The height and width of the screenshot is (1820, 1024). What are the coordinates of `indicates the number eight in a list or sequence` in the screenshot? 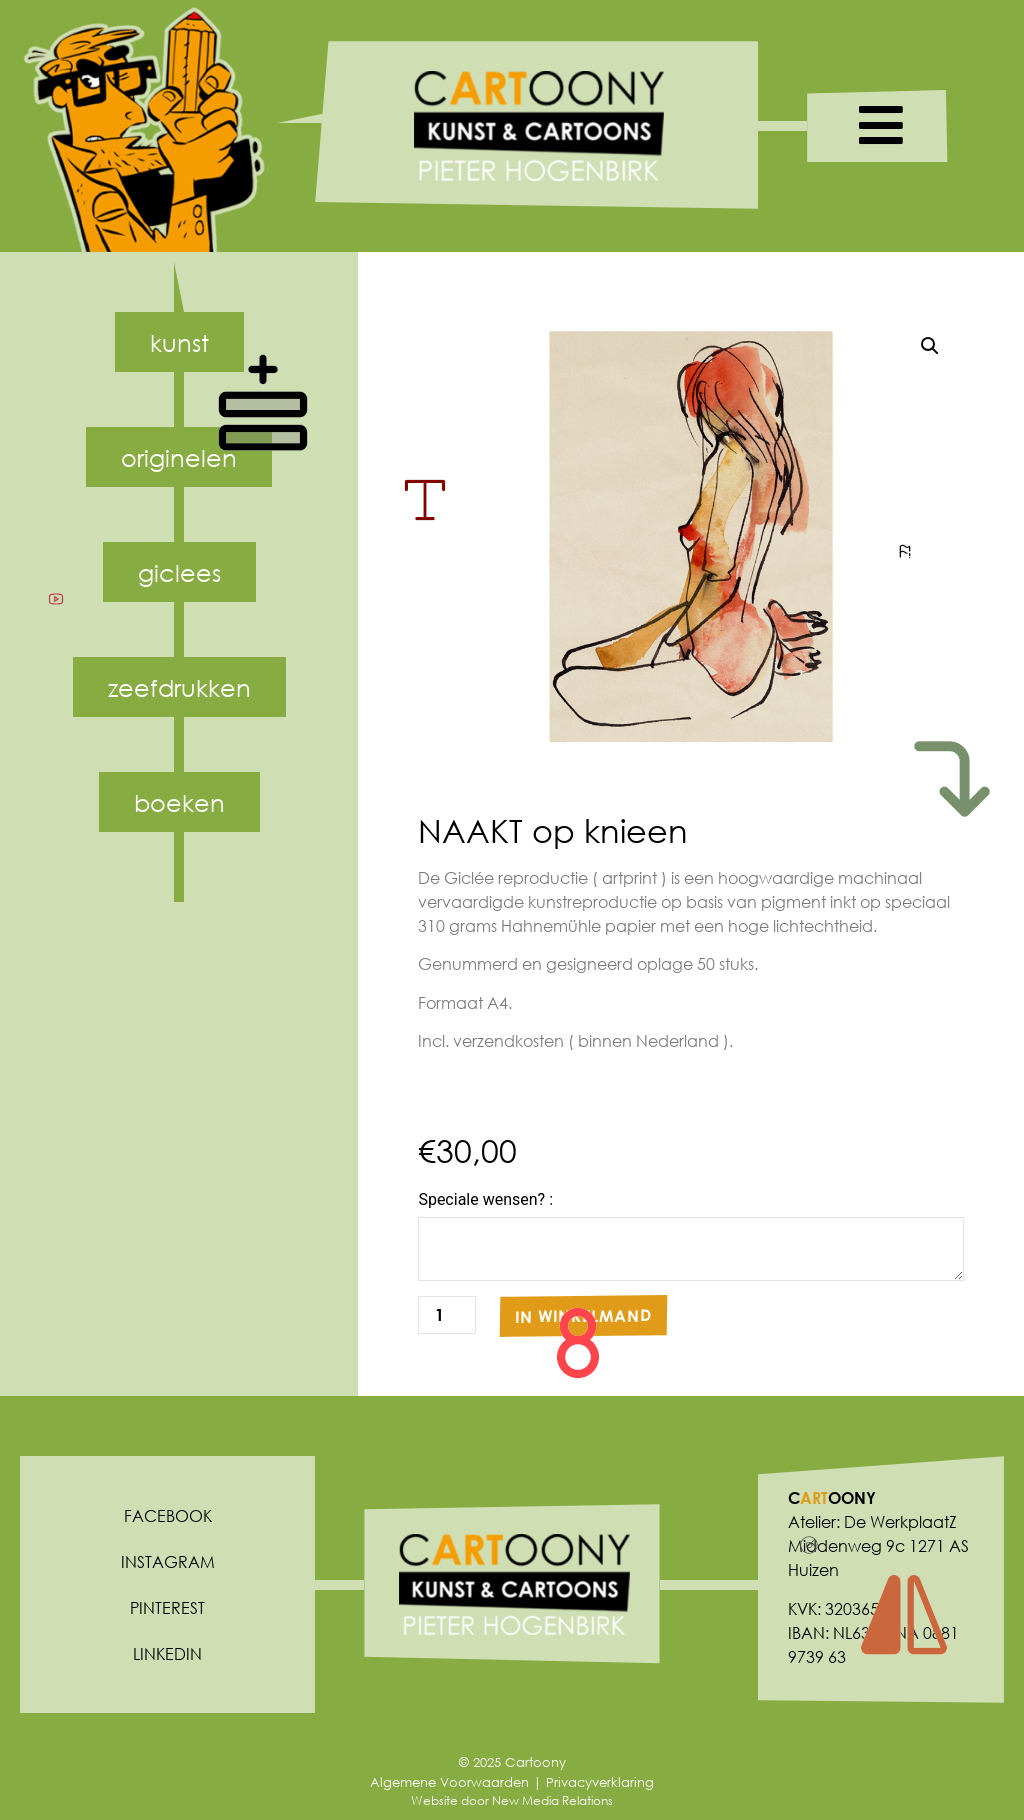 It's located at (578, 1343).